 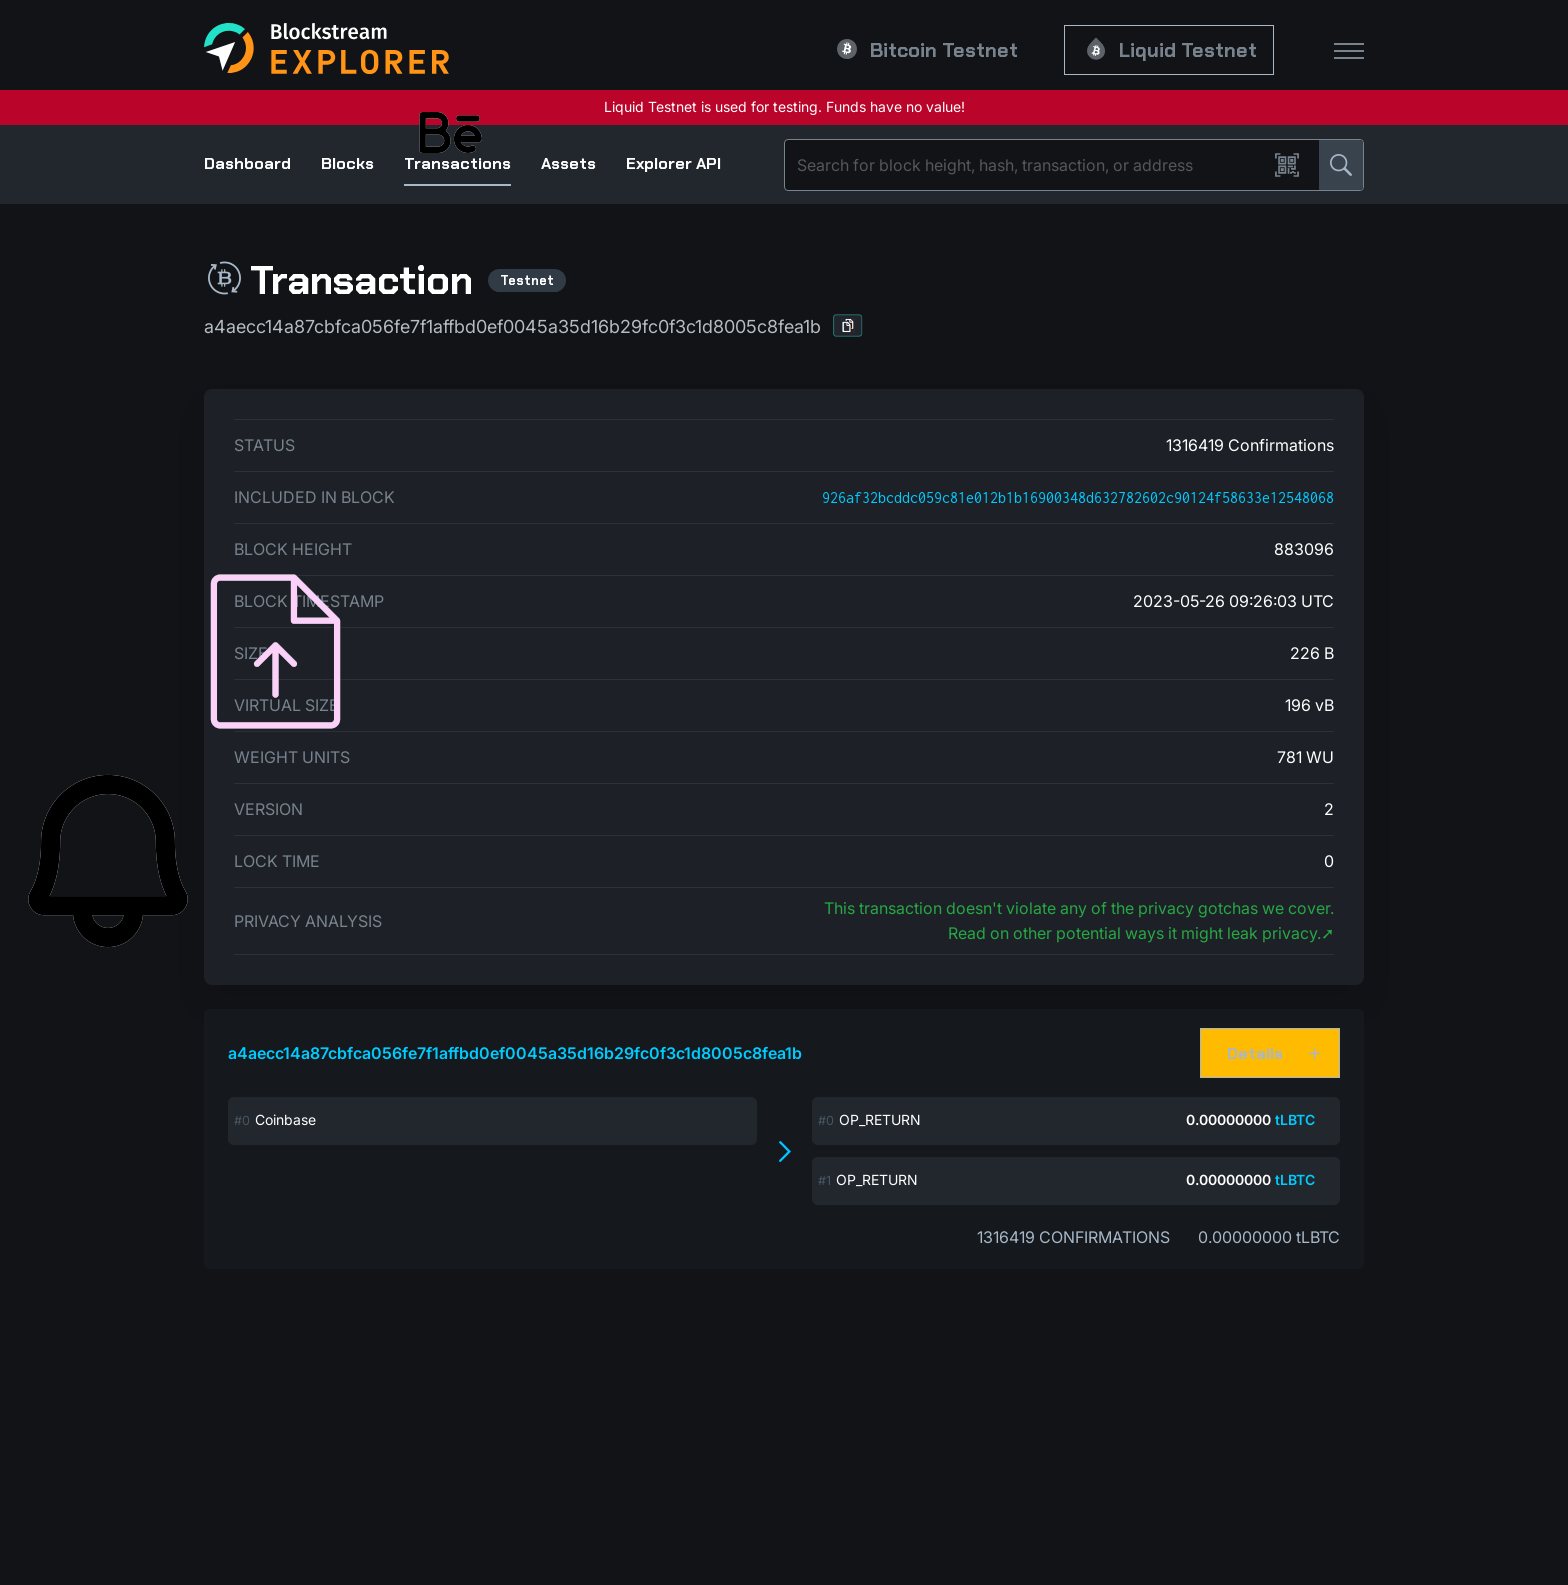 What do you see at coordinates (275, 651) in the screenshot?
I see `upload a file` at bounding box center [275, 651].